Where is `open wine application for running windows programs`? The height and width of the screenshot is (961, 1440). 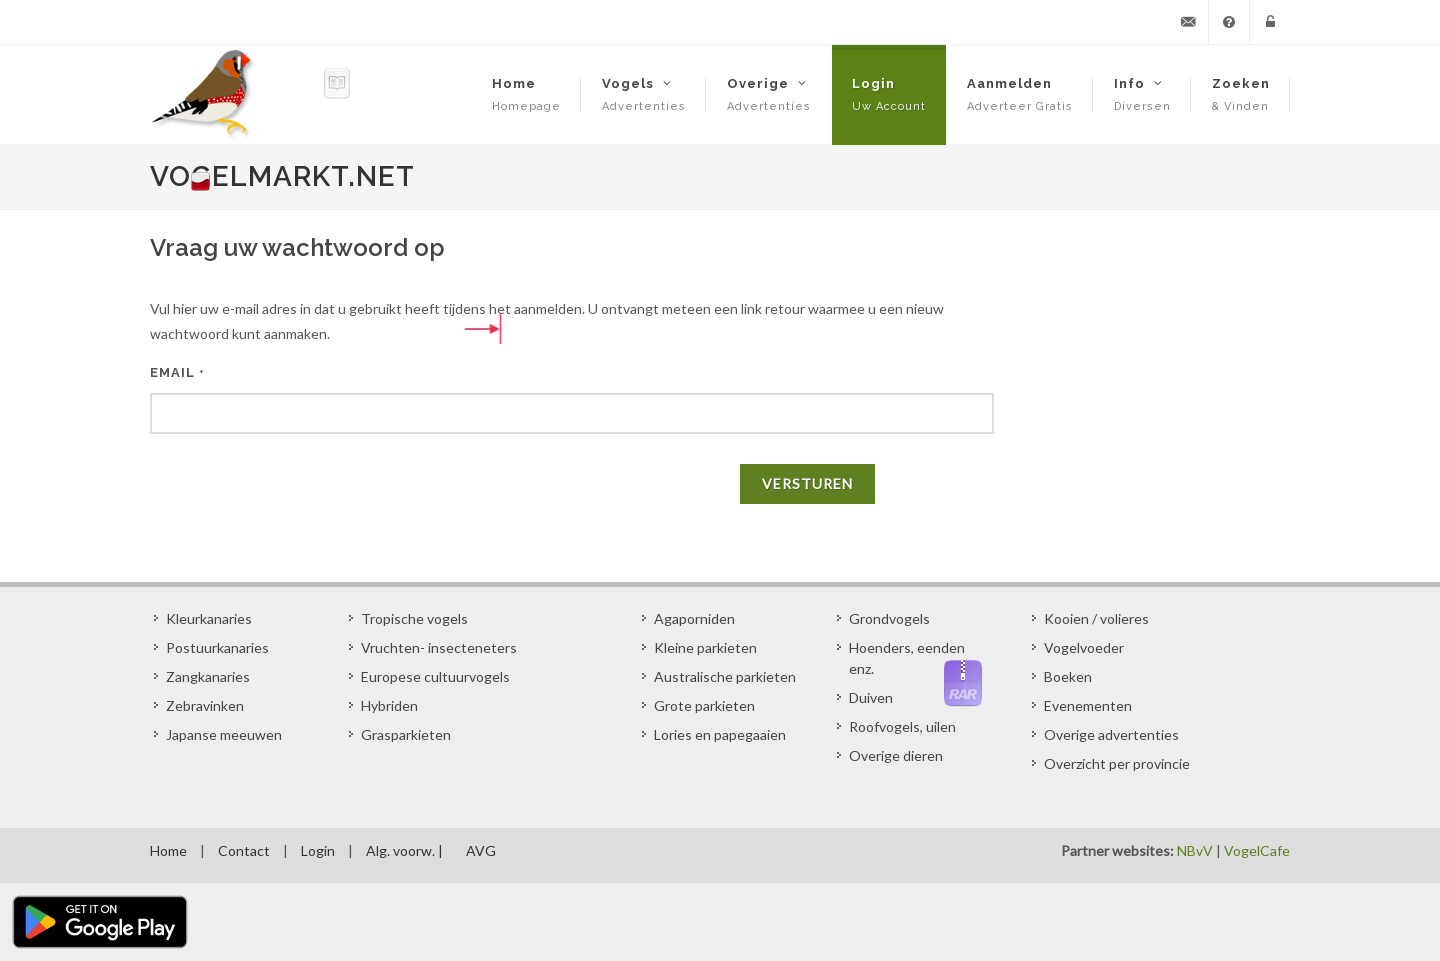
open wine application for running windows programs is located at coordinates (200, 181).